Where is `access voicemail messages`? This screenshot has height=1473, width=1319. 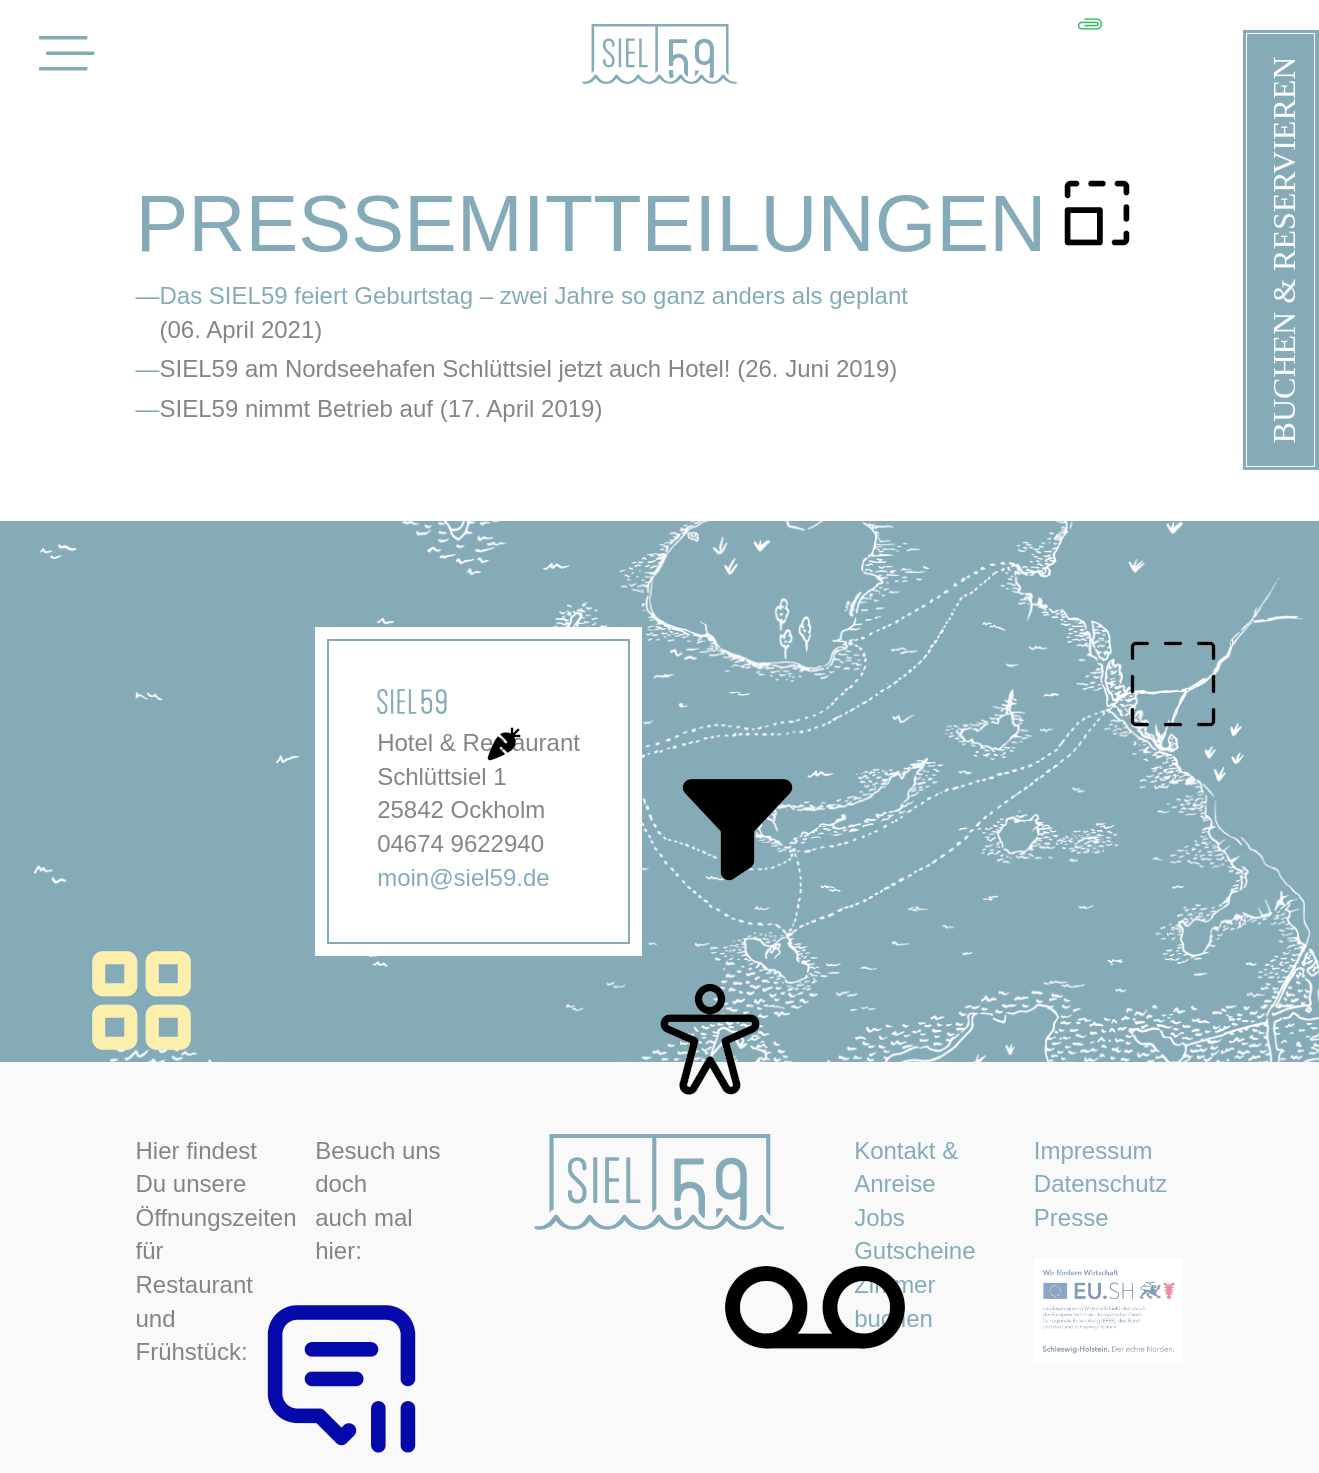 access voicemail messages is located at coordinates (815, 1311).